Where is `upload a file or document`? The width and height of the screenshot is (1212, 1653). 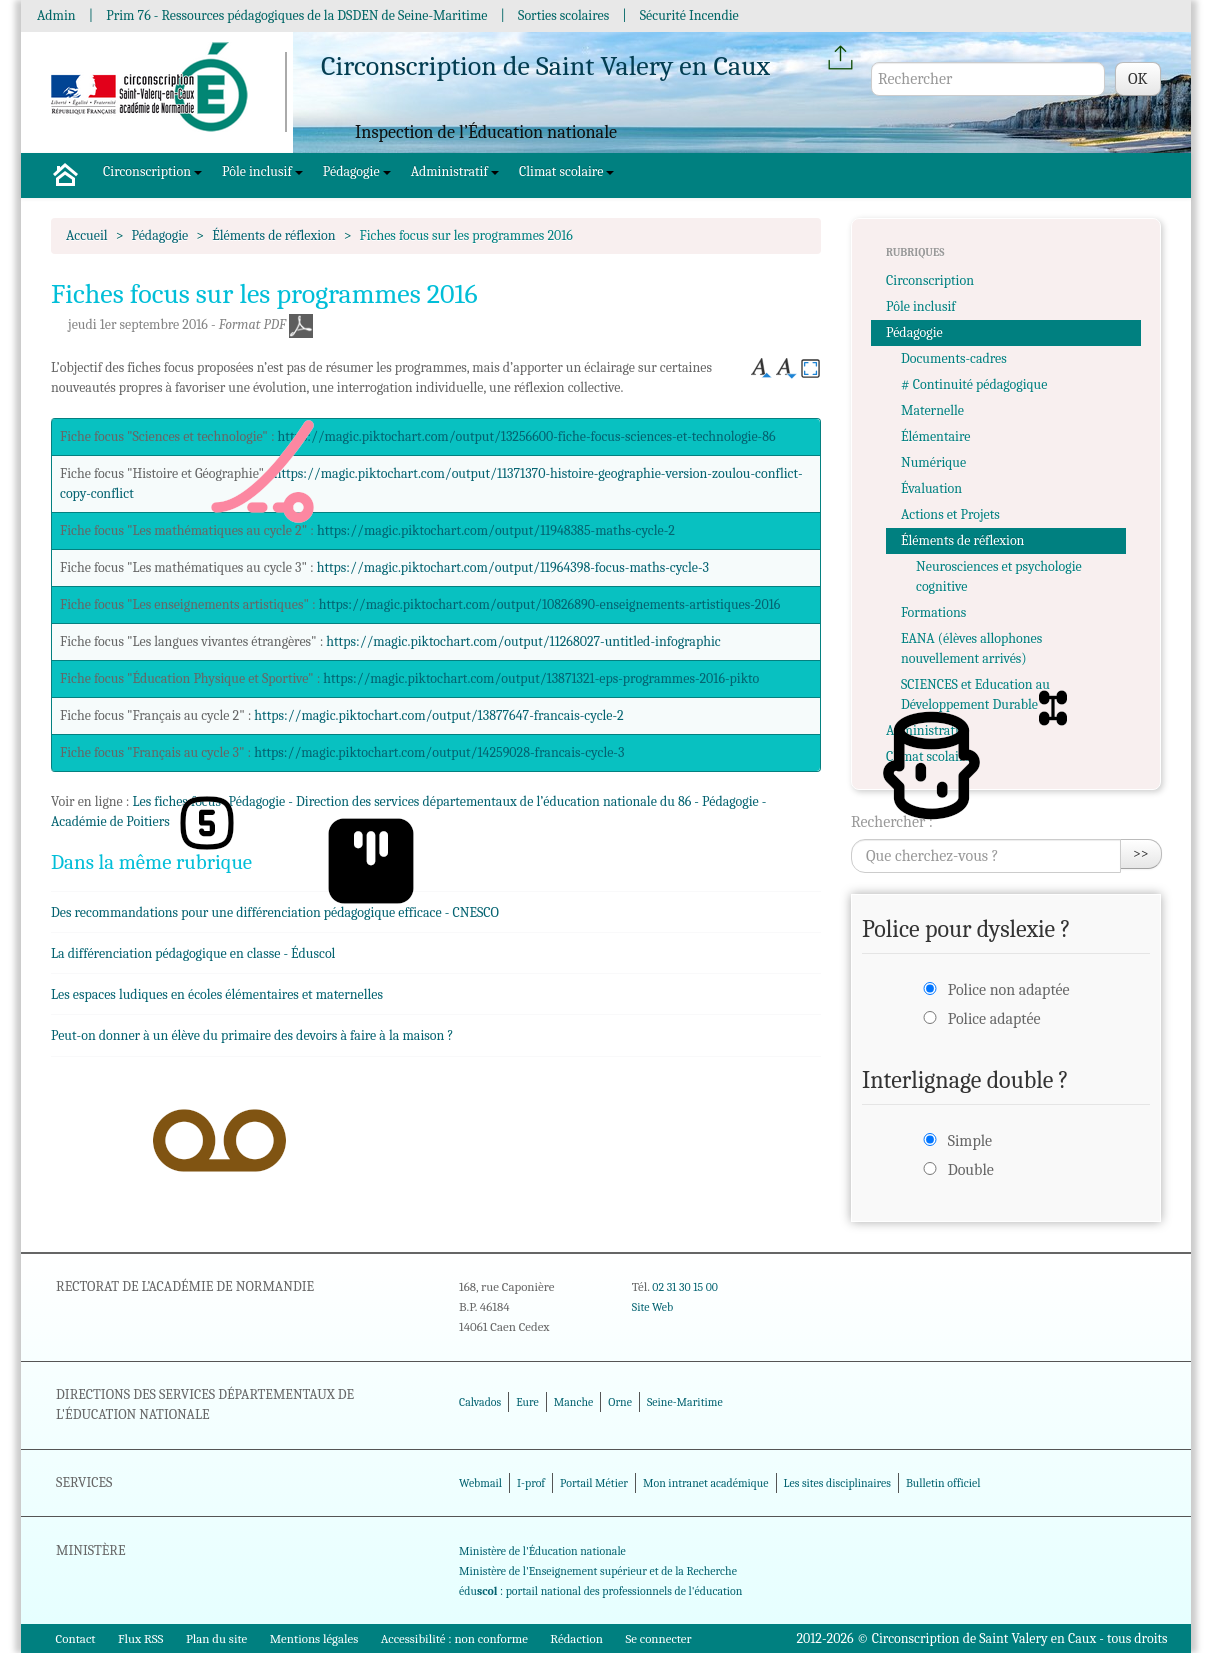 upload a file or document is located at coordinates (840, 58).